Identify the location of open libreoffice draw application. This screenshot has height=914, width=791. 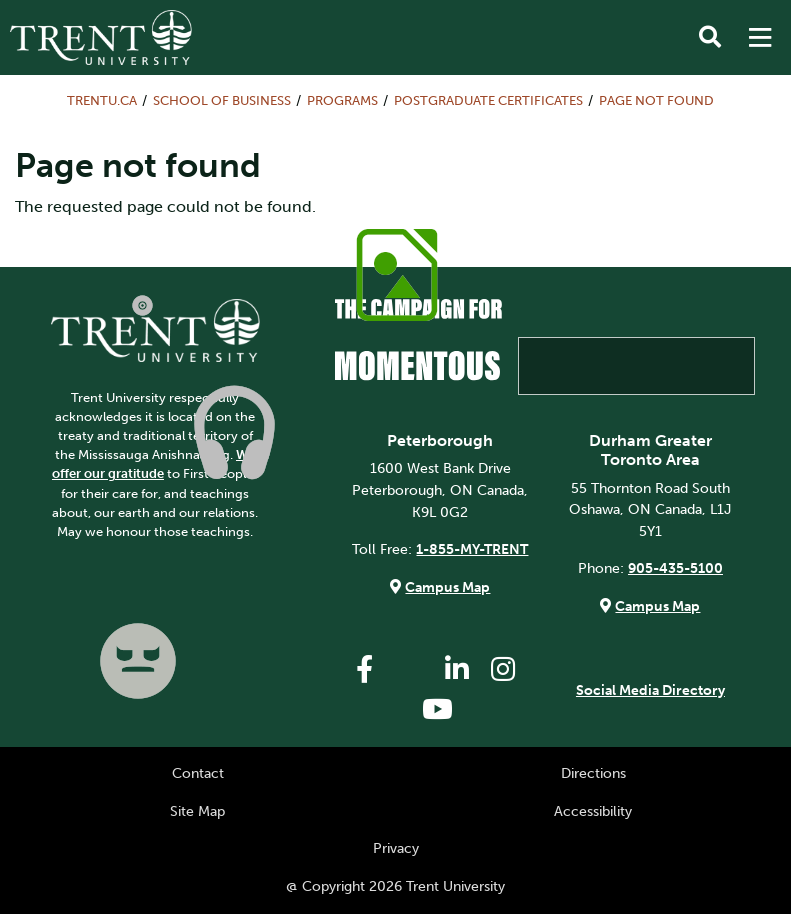
(397, 275).